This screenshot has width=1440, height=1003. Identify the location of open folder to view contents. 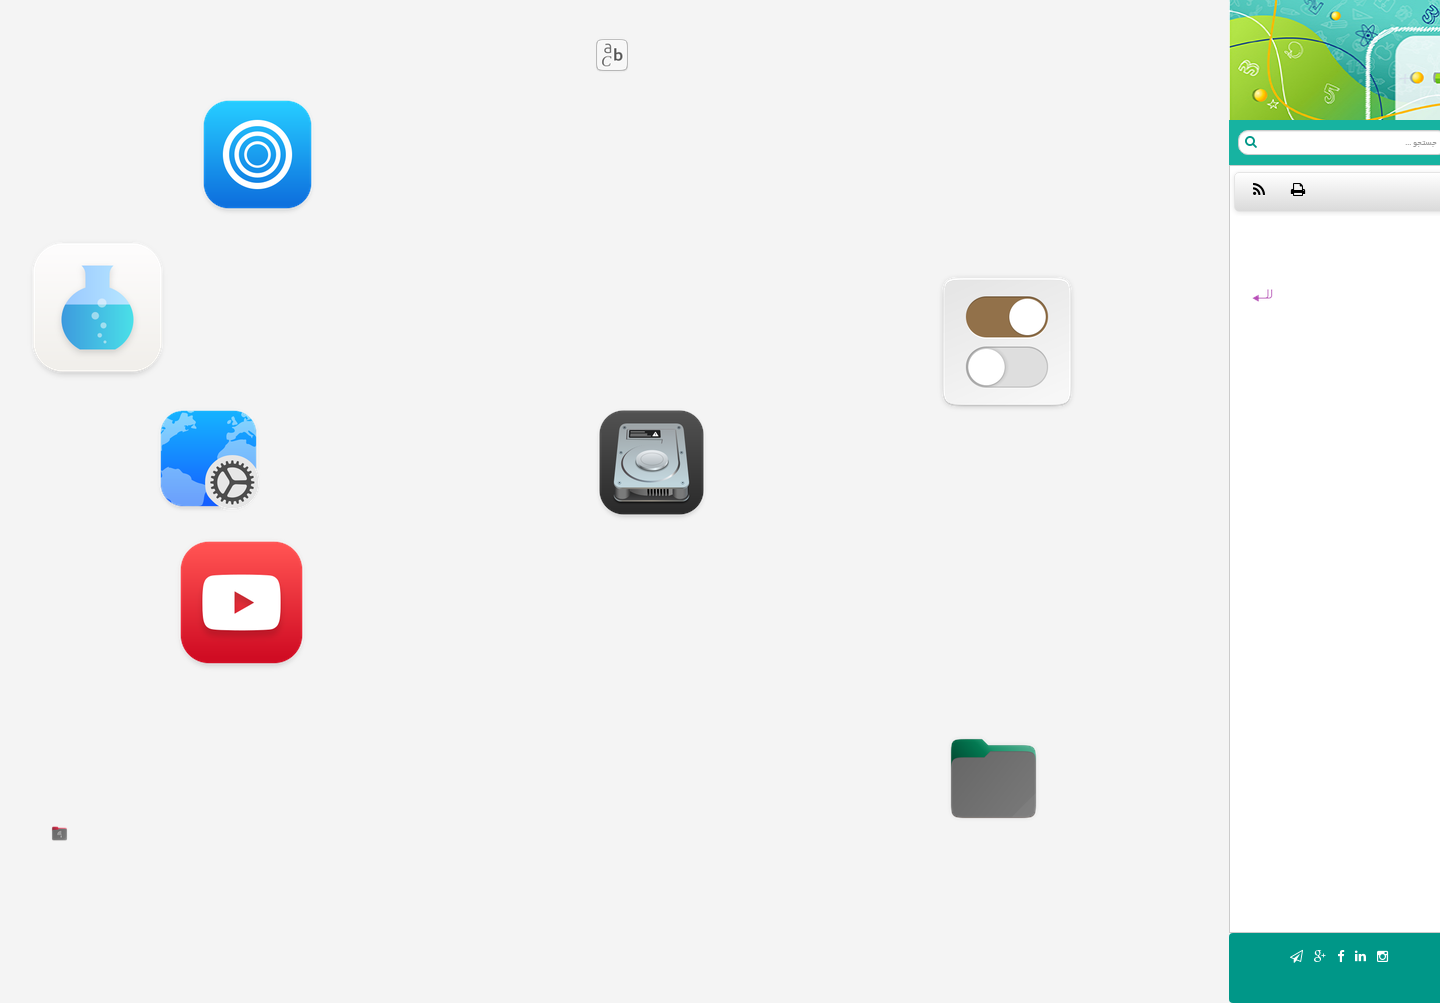
(993, 778).